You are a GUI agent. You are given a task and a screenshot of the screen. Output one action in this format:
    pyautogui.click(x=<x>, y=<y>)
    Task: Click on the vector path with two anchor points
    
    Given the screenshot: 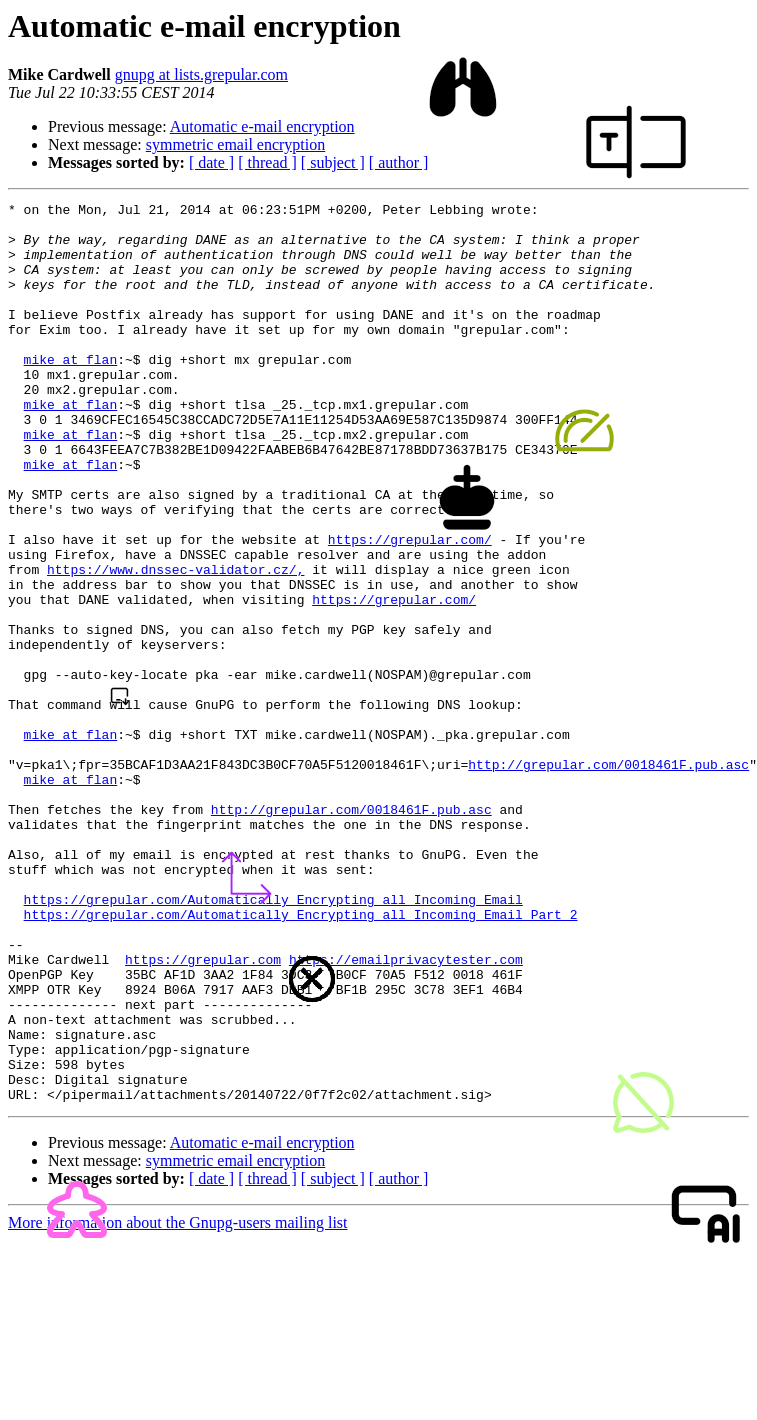 What is the action you would take?
    pyautogui.click(x=244, y=876)
    